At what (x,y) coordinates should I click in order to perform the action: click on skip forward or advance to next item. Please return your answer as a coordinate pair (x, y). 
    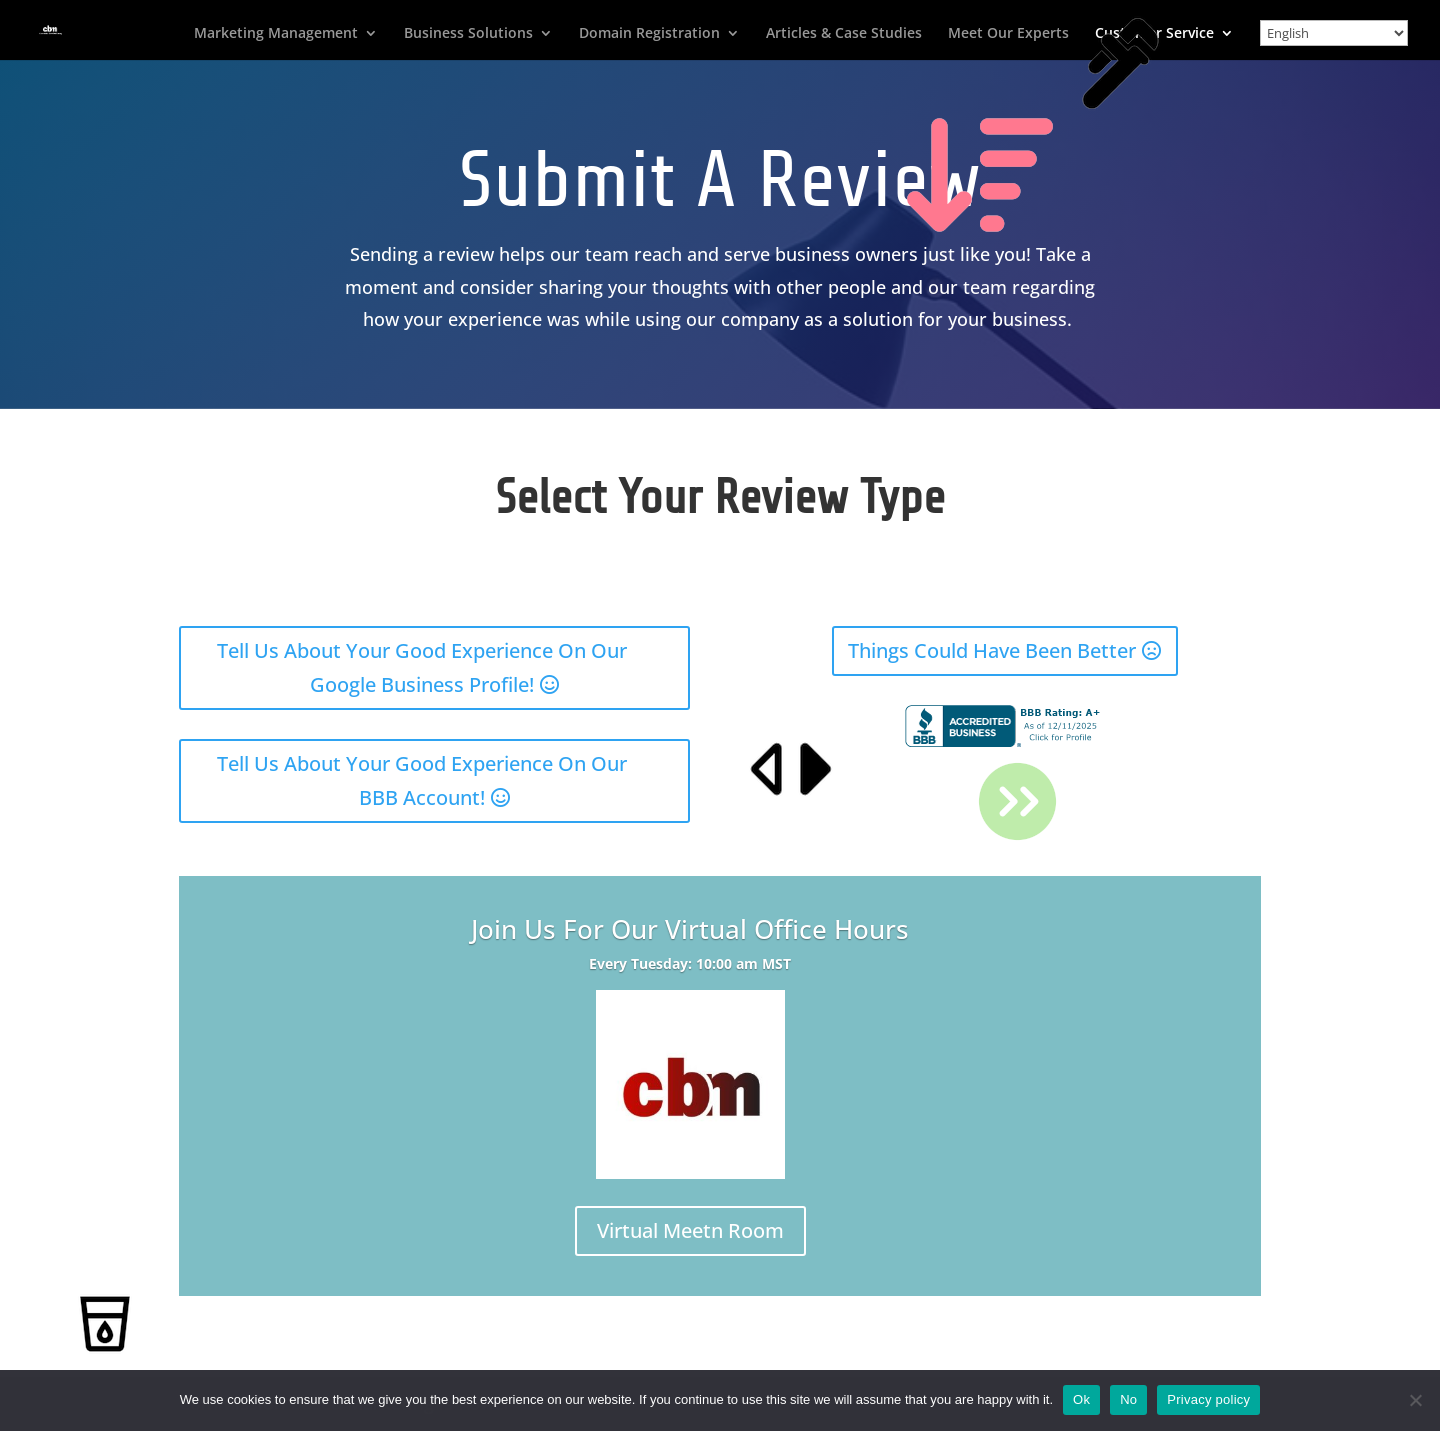
    Looking at the image, I should click on (1017, 801).